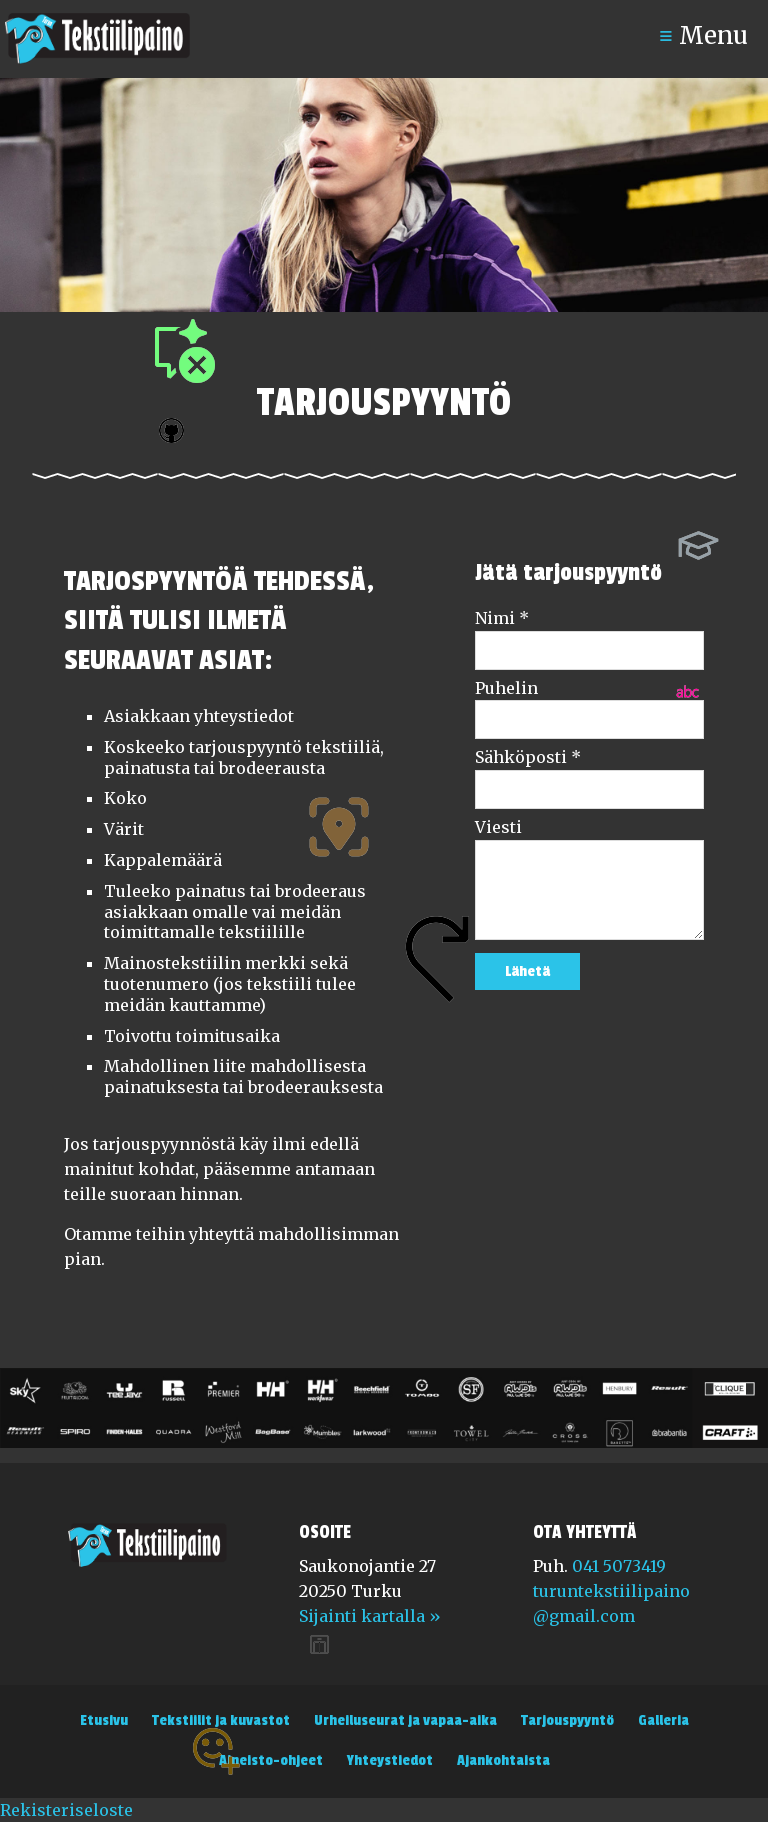  What do you see at coordinates (214, 1749) in the screenshot?
I see `add a reaction to a message` at bounding box center [214, 1749].